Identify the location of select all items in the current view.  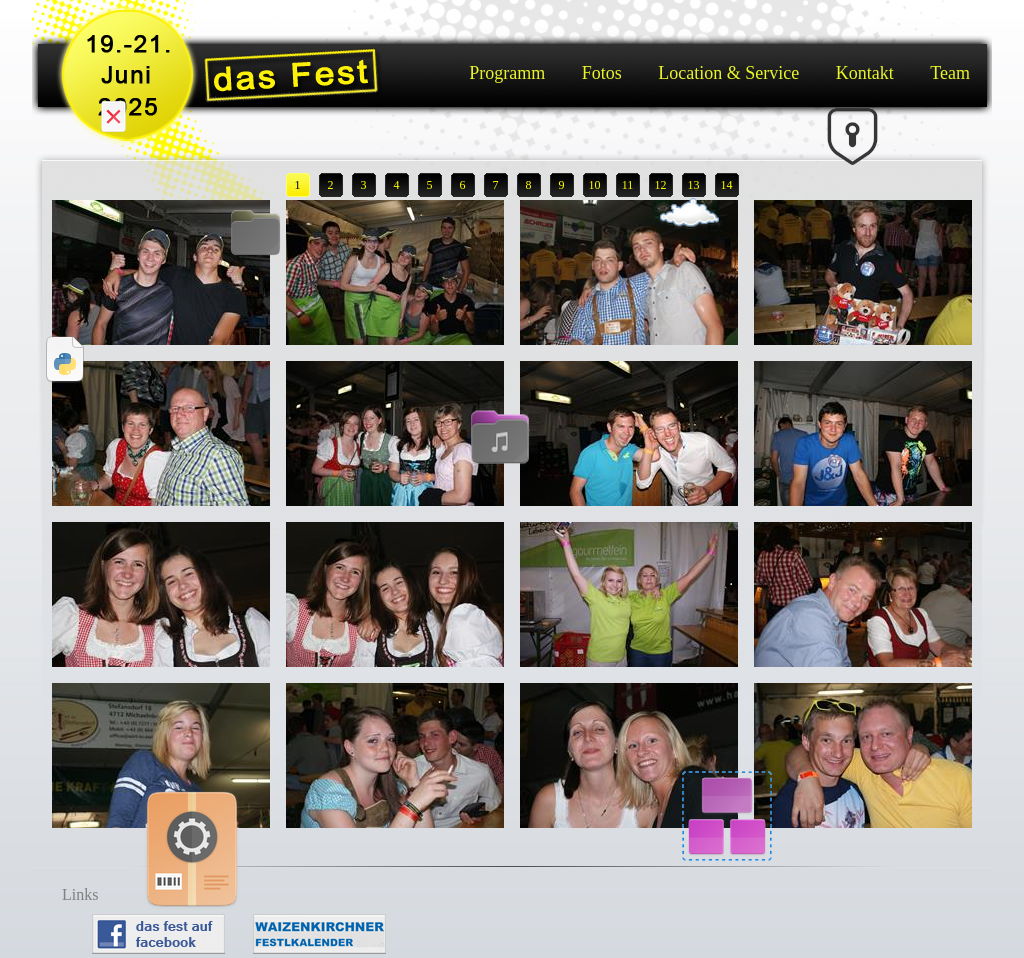
(727, 816).